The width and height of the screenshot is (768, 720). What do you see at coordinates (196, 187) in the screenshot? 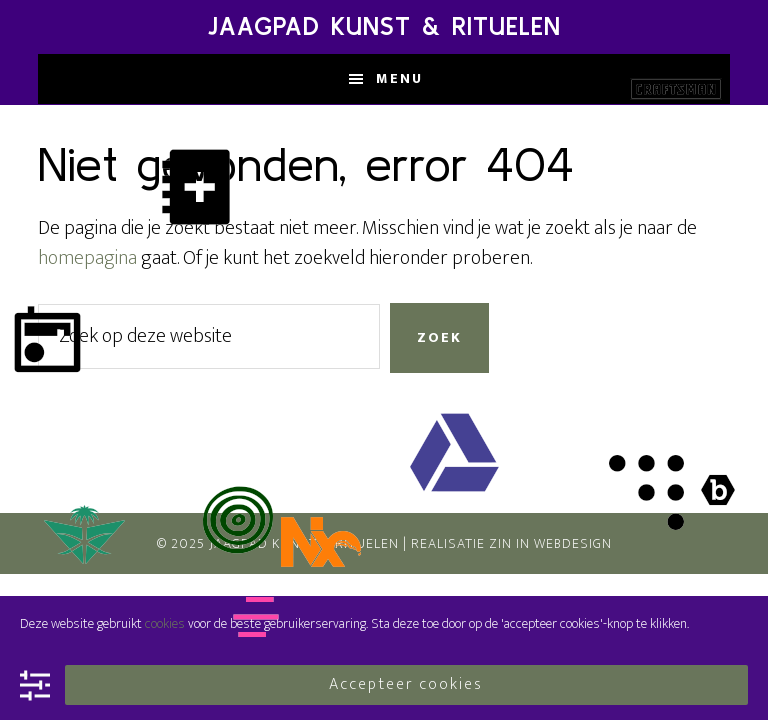
I see `access your health records` at bounding box center [196, 187].